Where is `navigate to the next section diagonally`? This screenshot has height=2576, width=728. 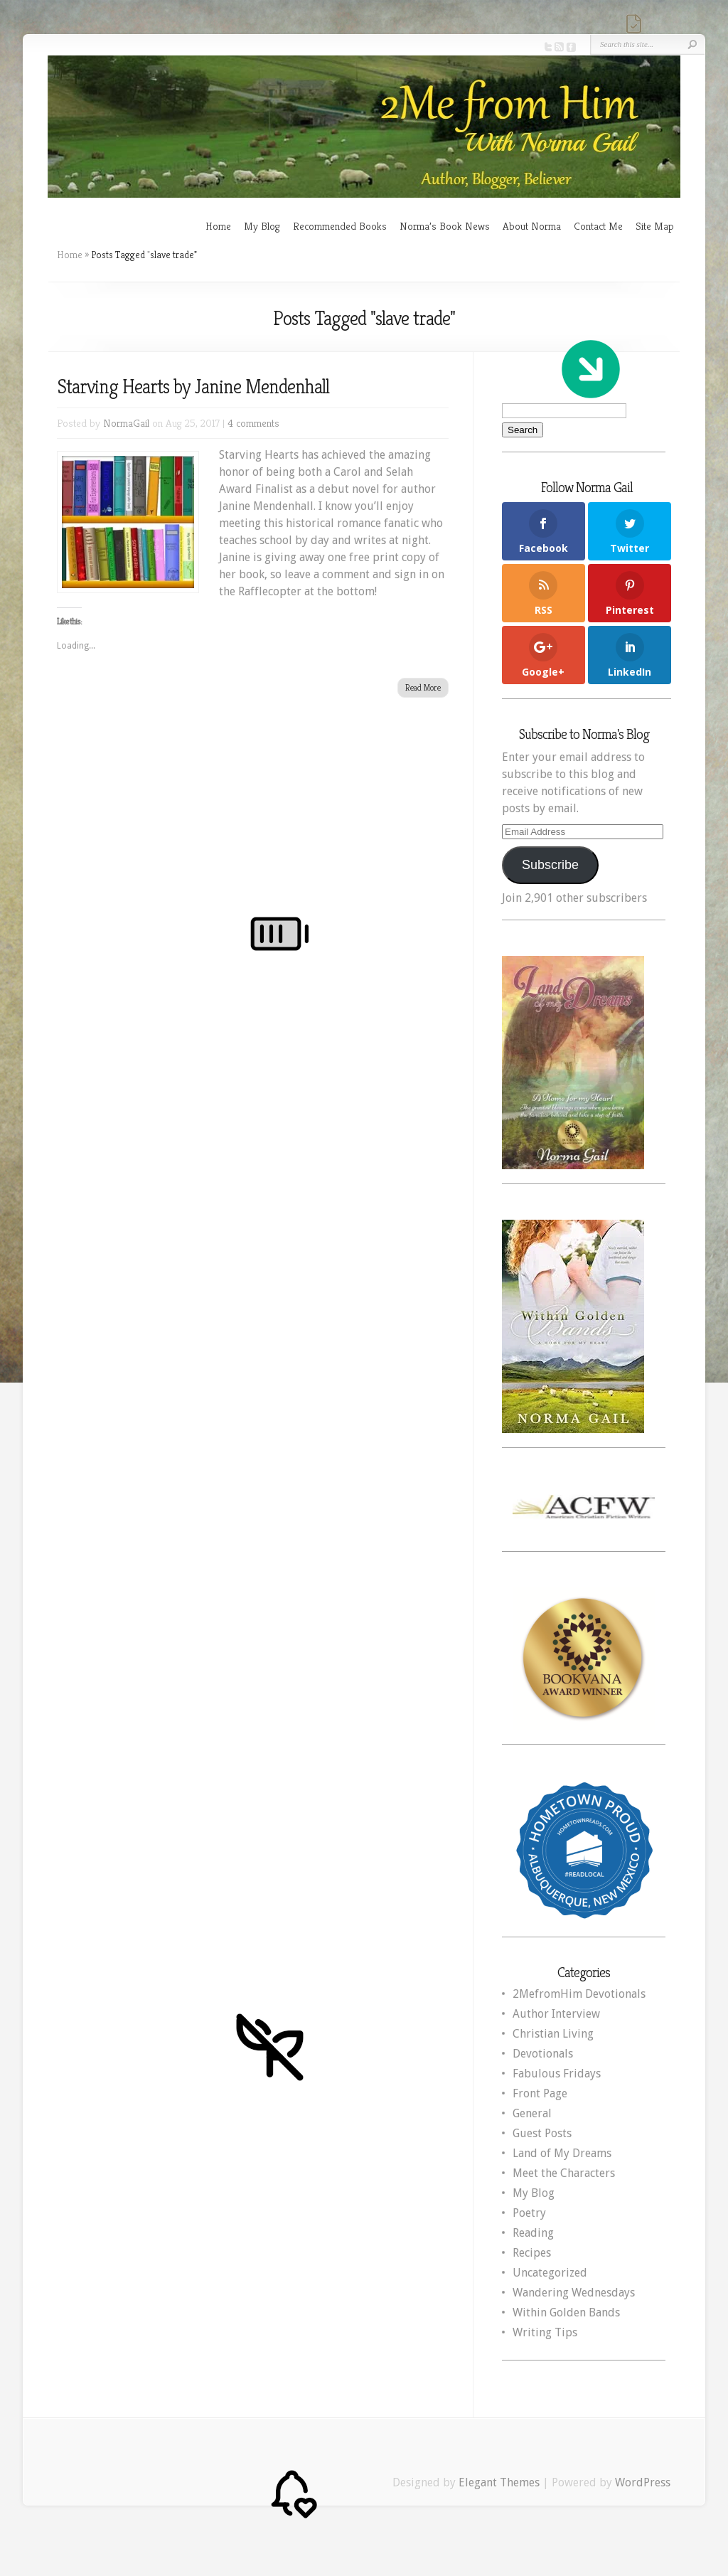 navigate to the next section diagonally is located at coordinates (591, 369).